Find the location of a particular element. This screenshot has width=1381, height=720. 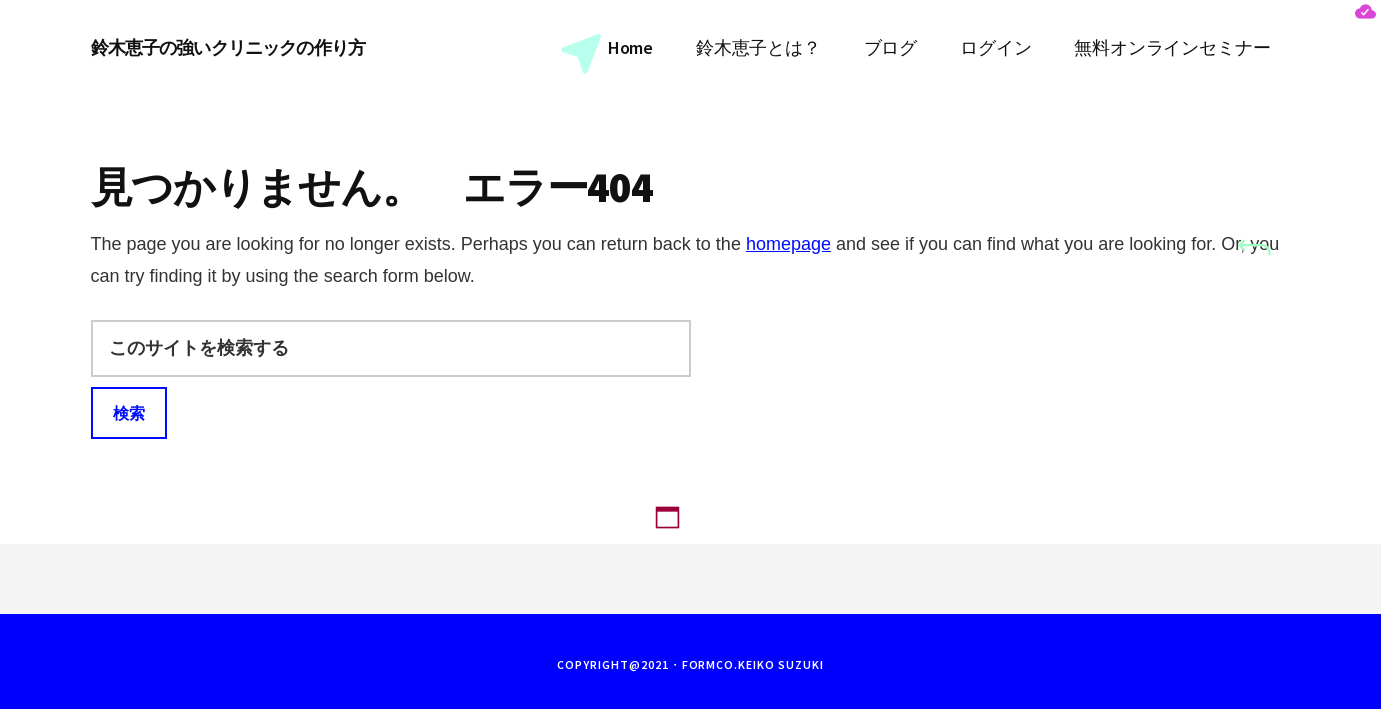

open browser or web application is located at coordinates (667, 517).